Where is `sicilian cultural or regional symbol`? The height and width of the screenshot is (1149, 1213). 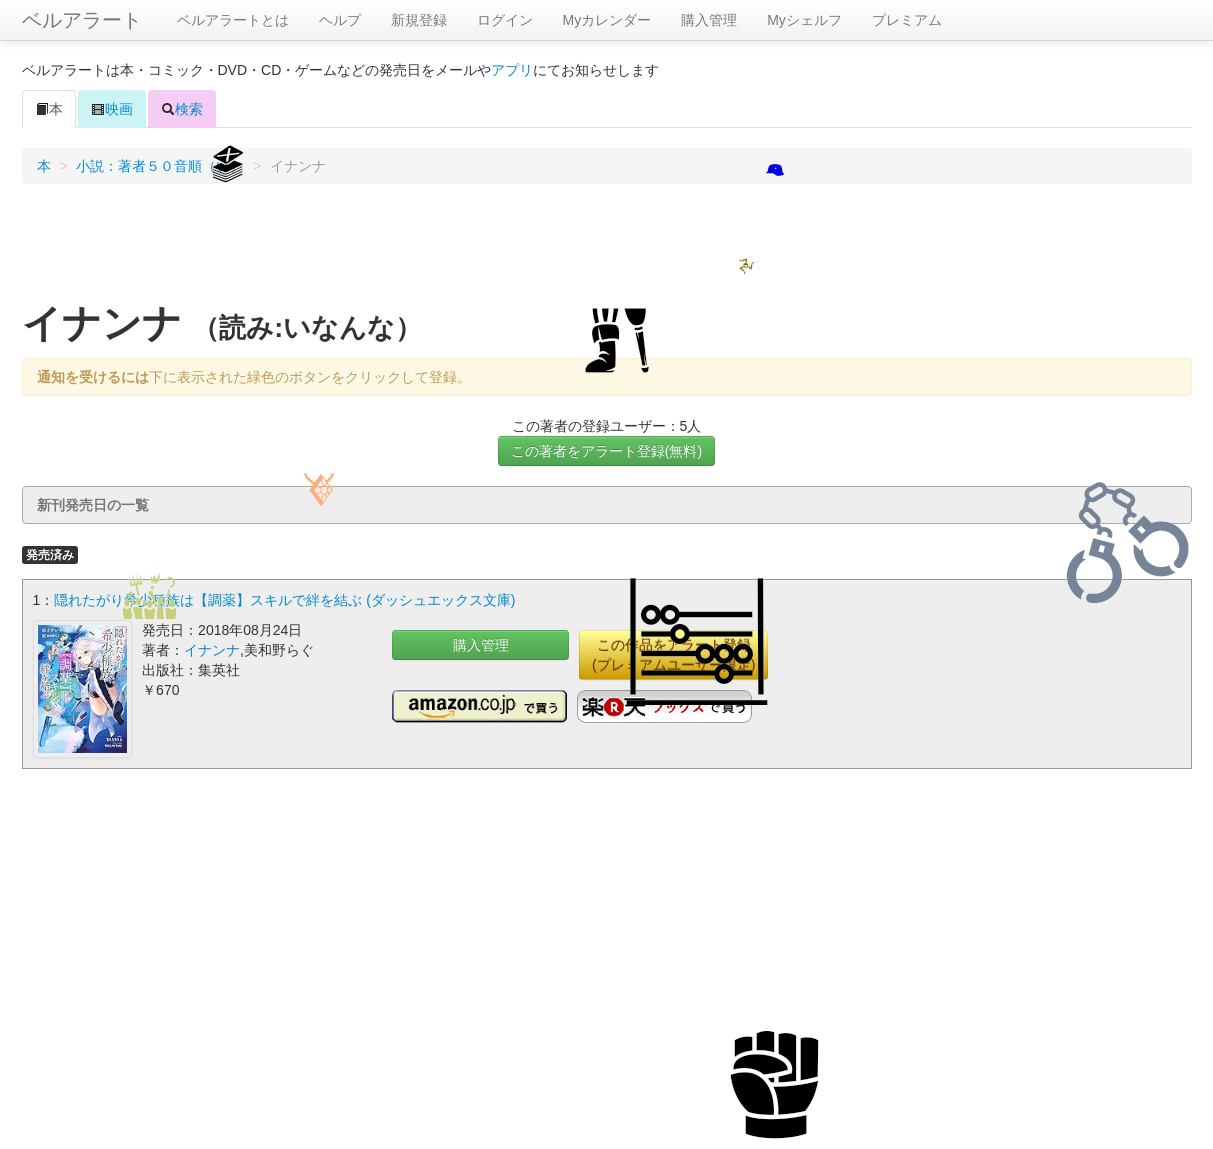 sicilian cultural or regional symbol is located at coordinates (746, 266).